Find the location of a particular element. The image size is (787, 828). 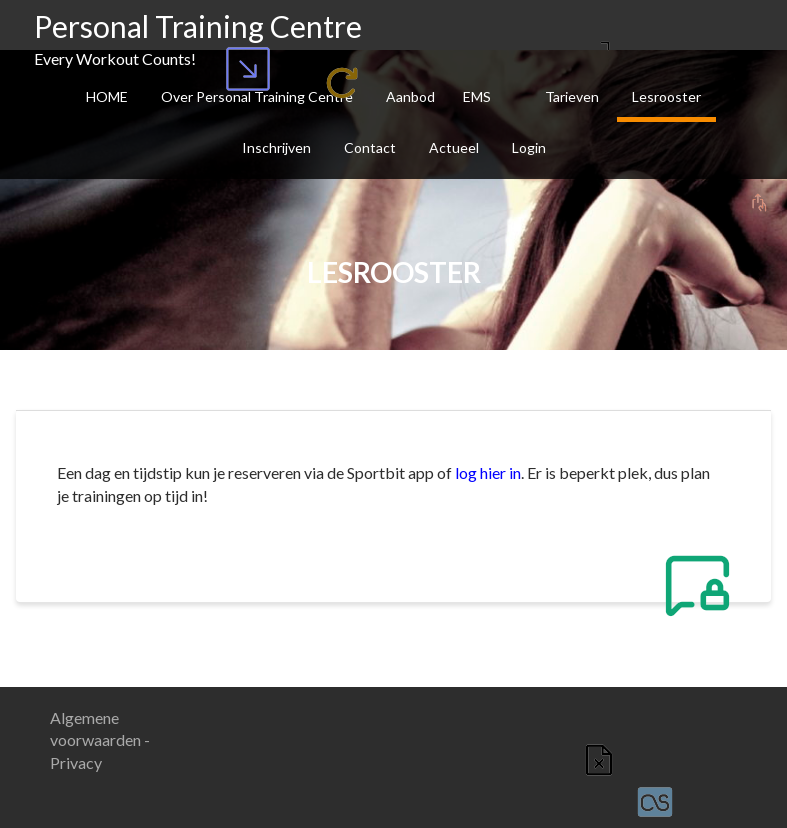

access encrypted or private messages is located at coordinates (697, 584).